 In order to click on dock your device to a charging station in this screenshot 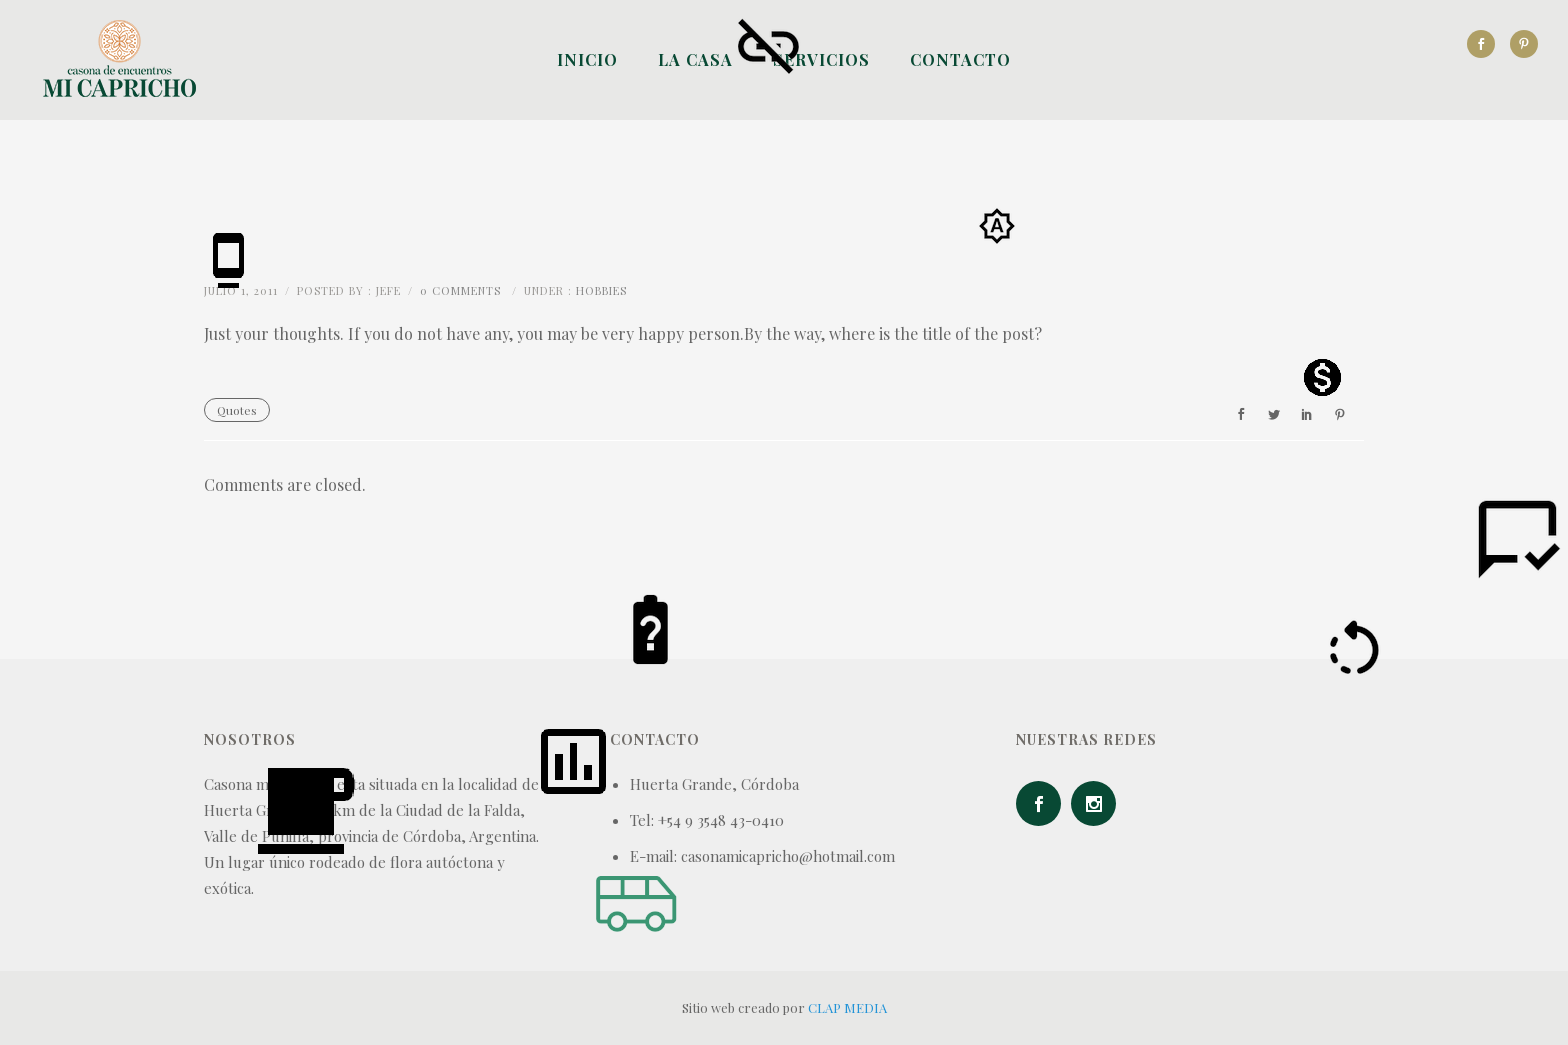, I will do `click(228, 260)`.